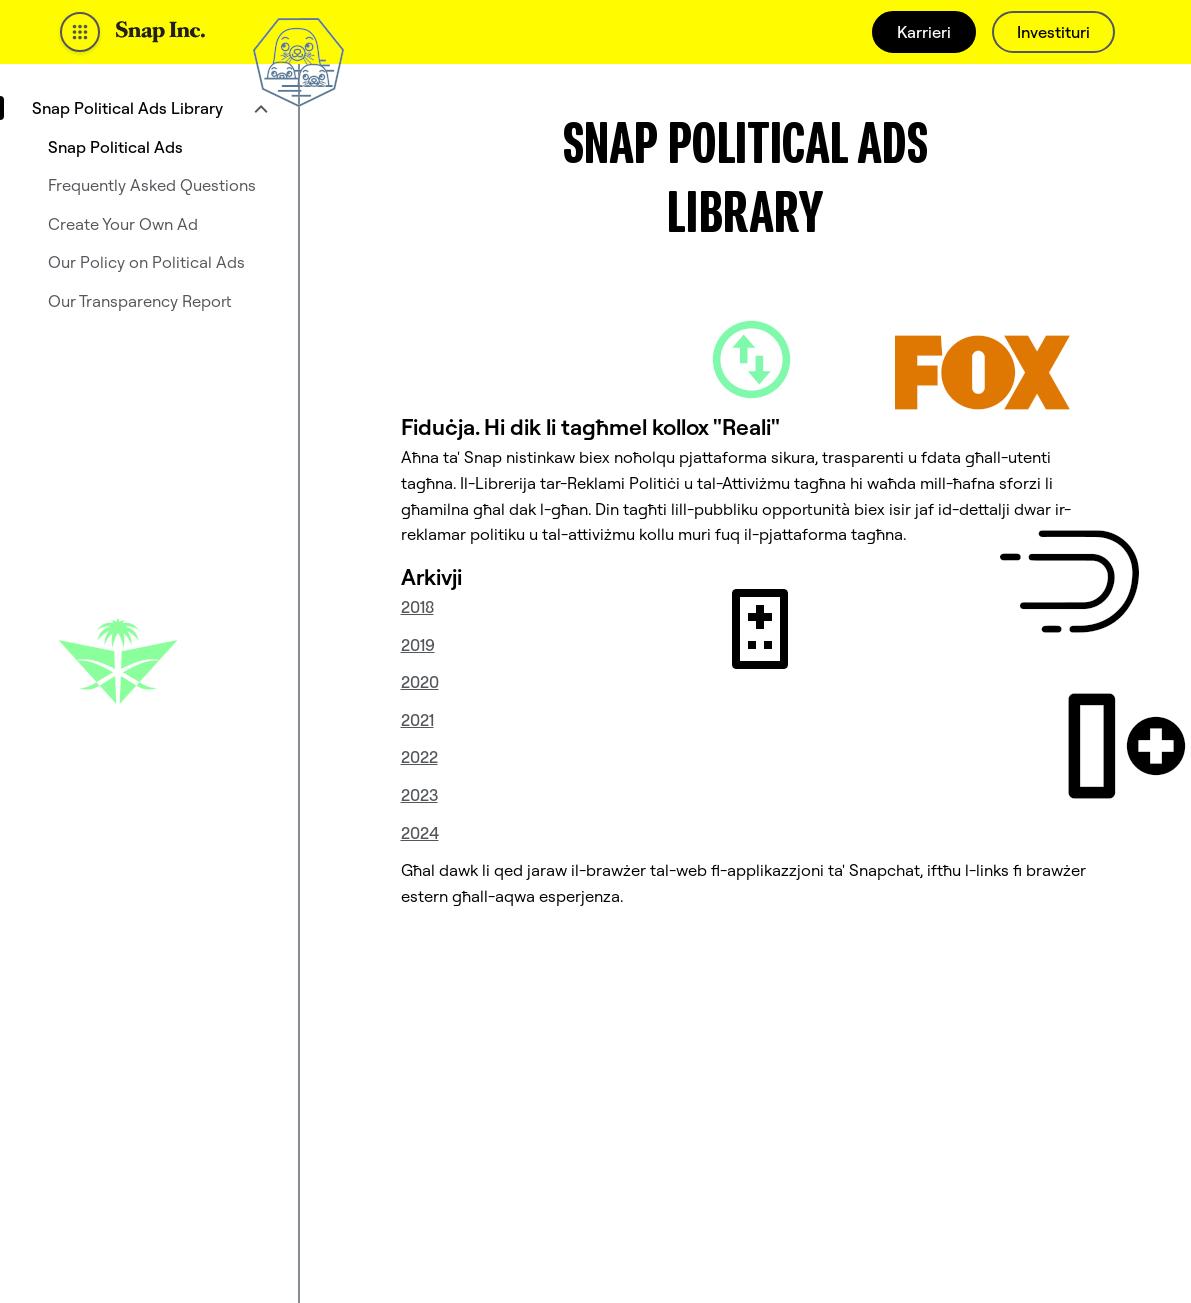 The height and width of the screenshot is (1303, 1191). What do you see at coordinates (760, 629) in the screenshot?
I see `access remote control settings` at bounding box center [760, 629].